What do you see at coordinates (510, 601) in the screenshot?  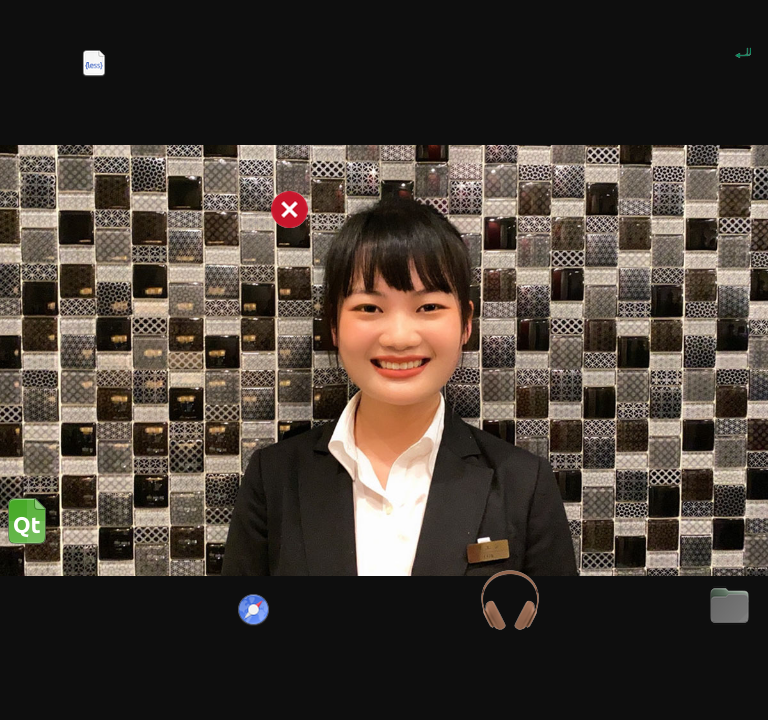 I see `connect bluetooth headphones` at bounding box center [510, 601].